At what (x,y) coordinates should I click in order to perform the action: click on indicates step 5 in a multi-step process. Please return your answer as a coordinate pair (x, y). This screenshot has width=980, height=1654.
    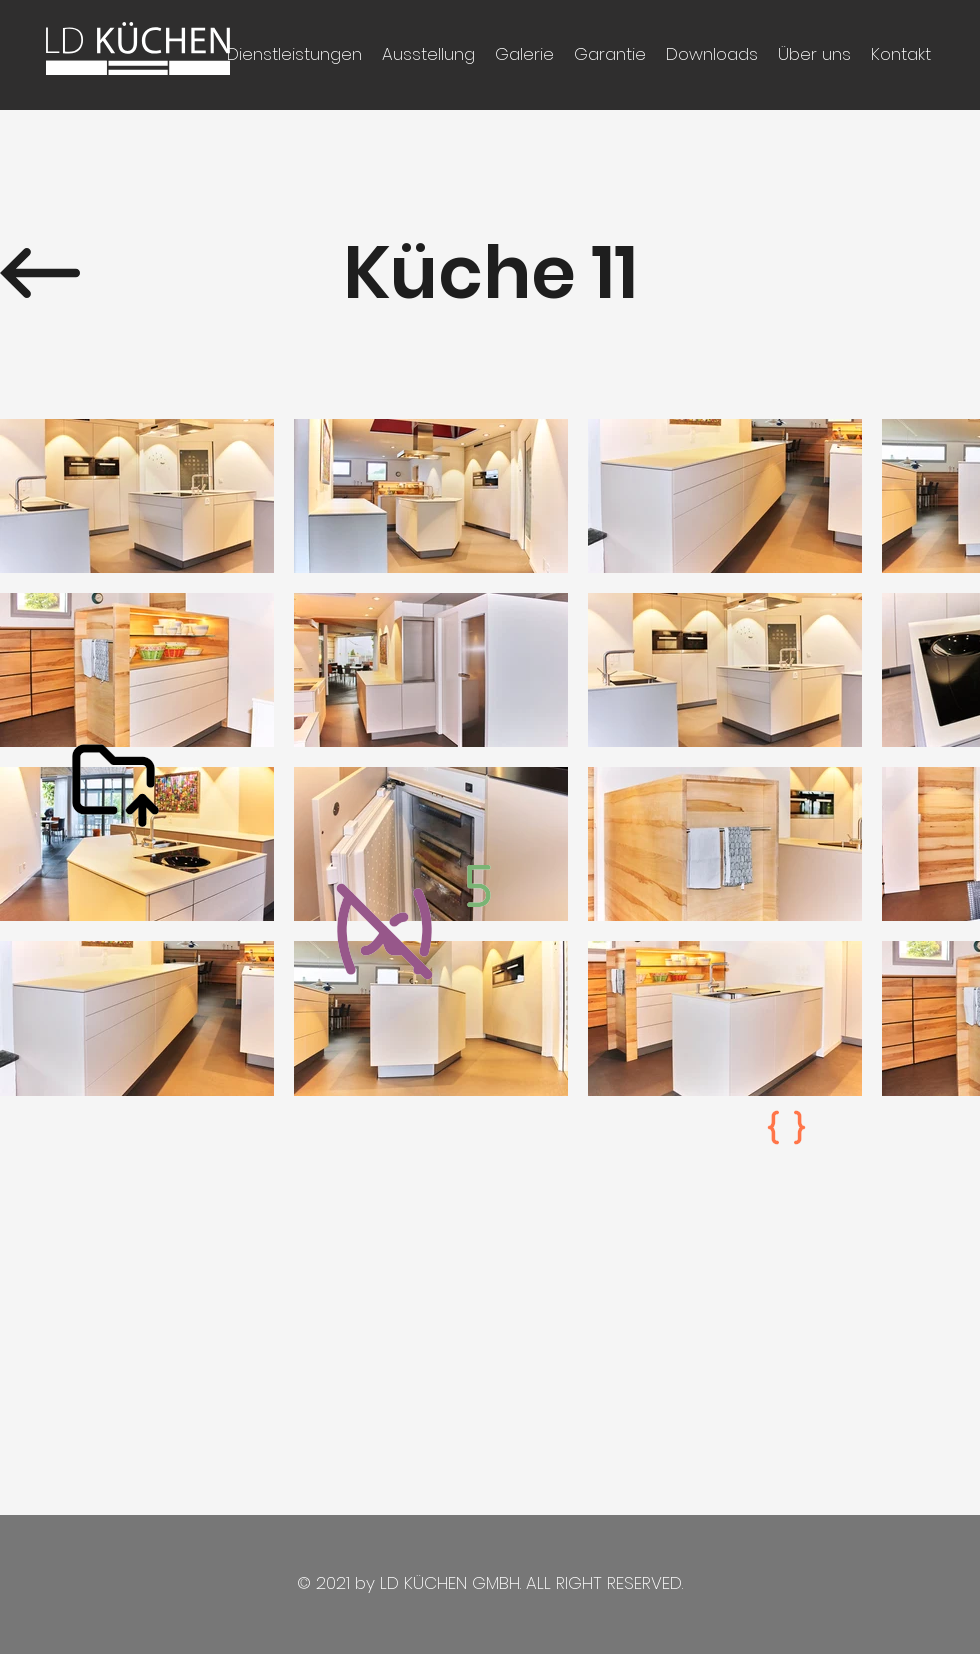
    Looking at the image, I should click on (479, 886).